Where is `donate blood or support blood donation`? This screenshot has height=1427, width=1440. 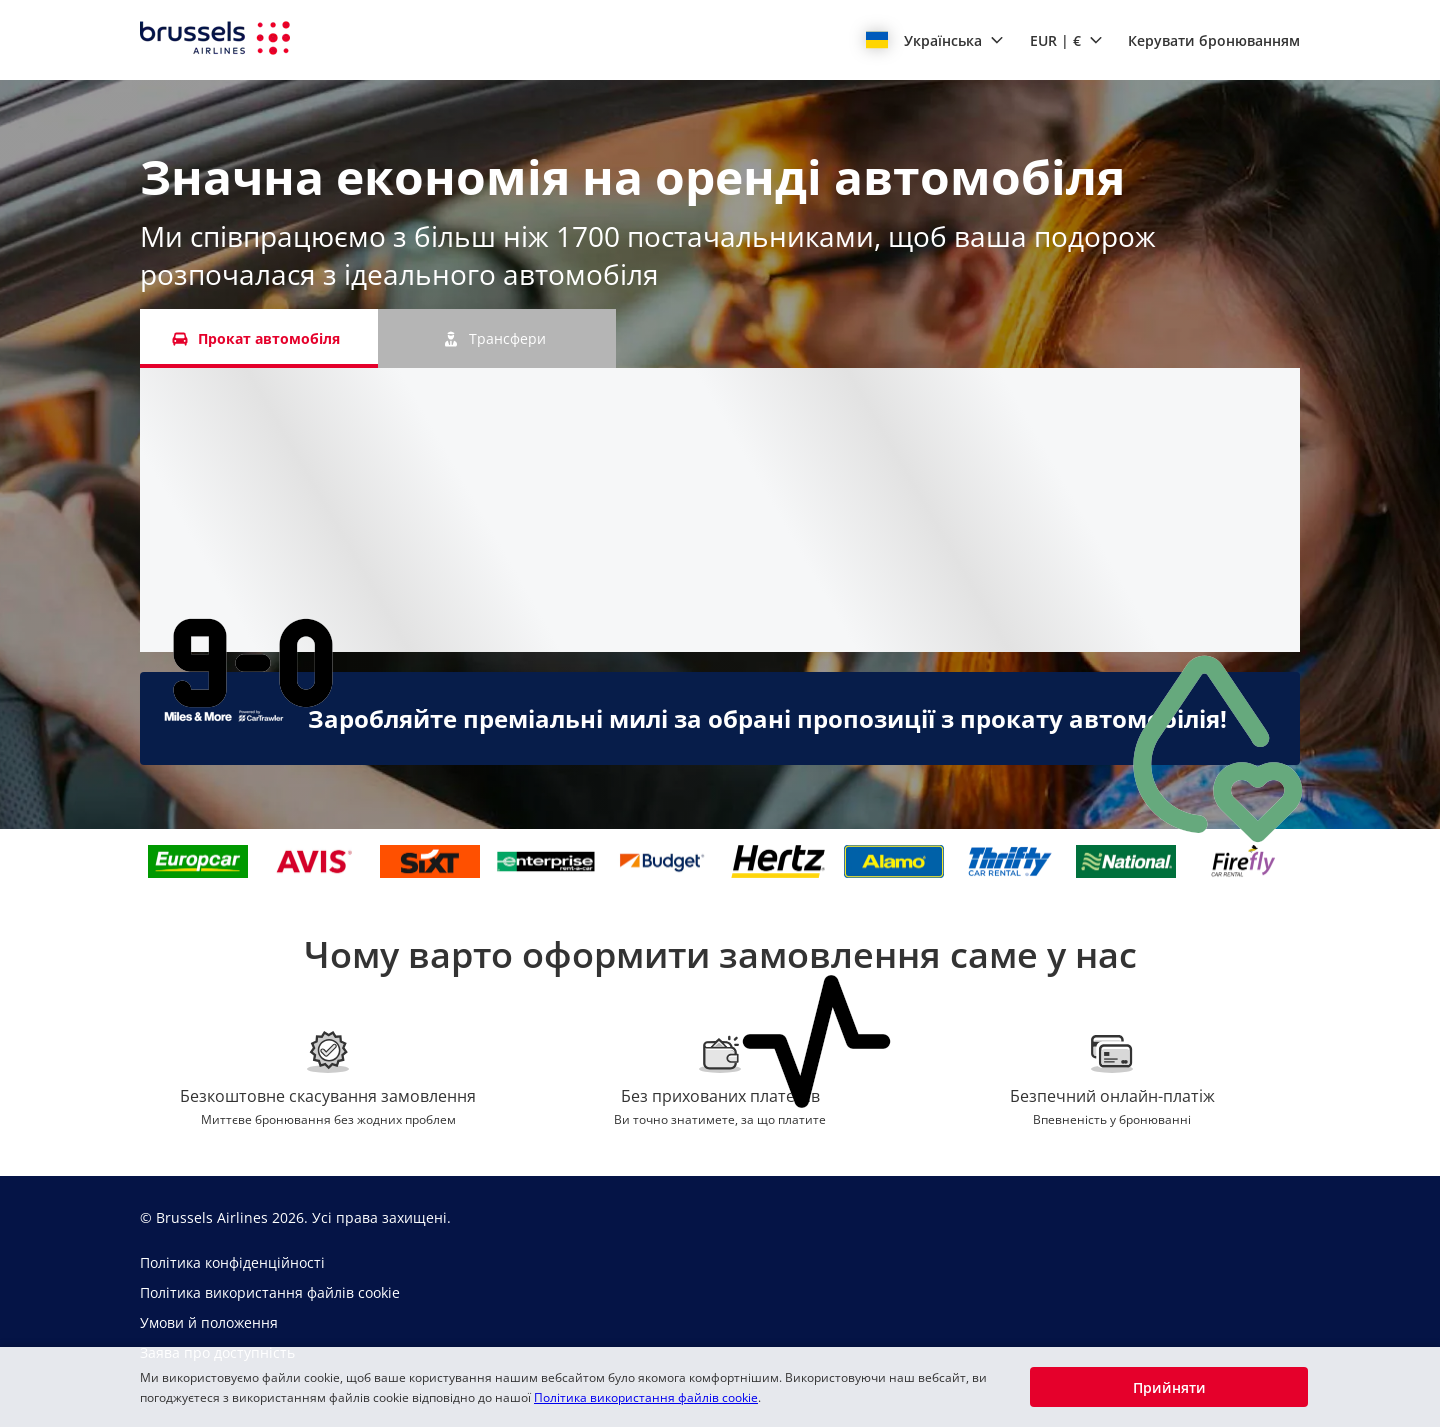
donate blood or support blood donation is located at coordinates (1204, 744).